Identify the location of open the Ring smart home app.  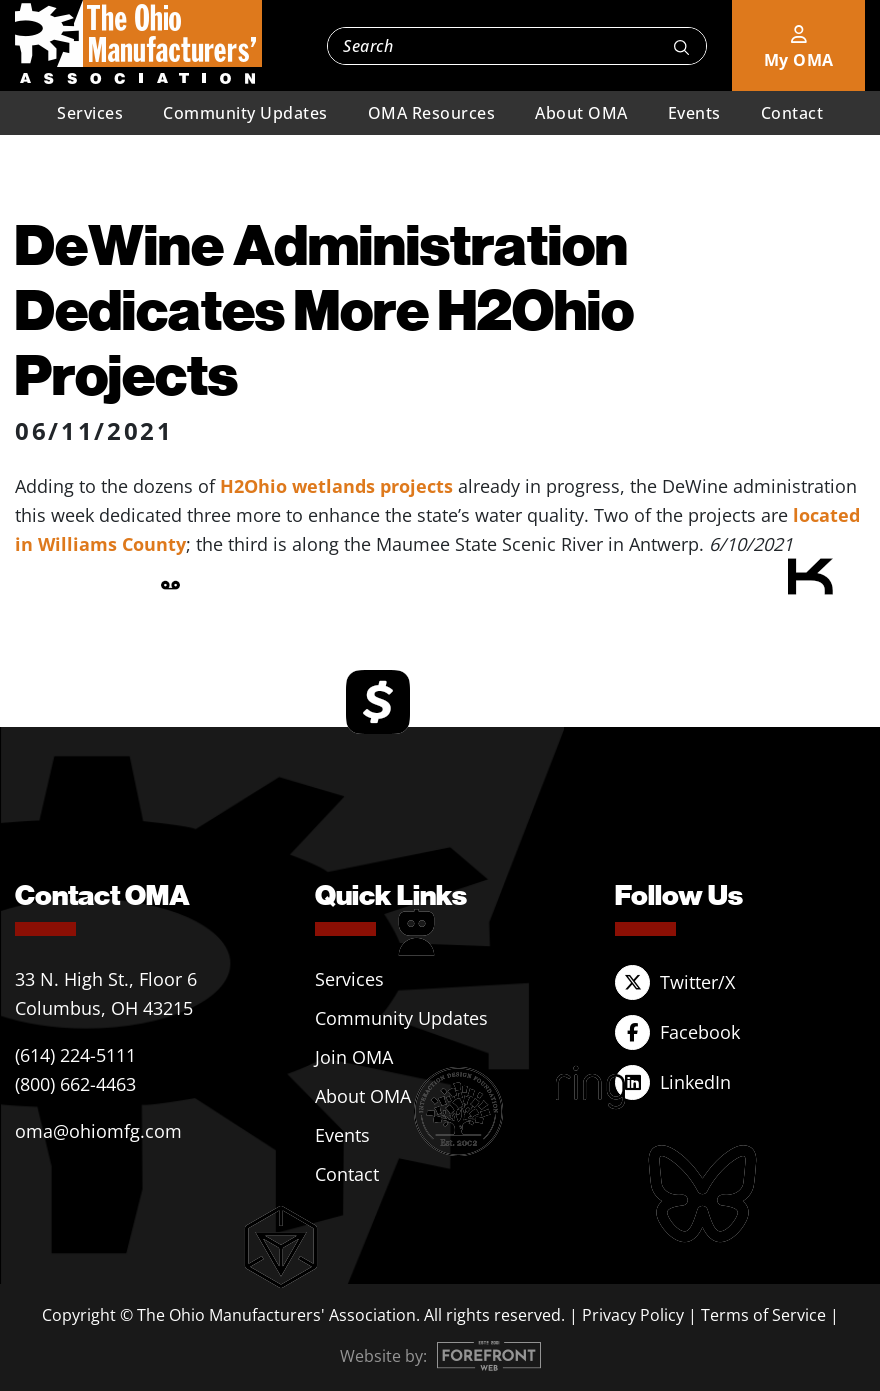
(590, 1087).